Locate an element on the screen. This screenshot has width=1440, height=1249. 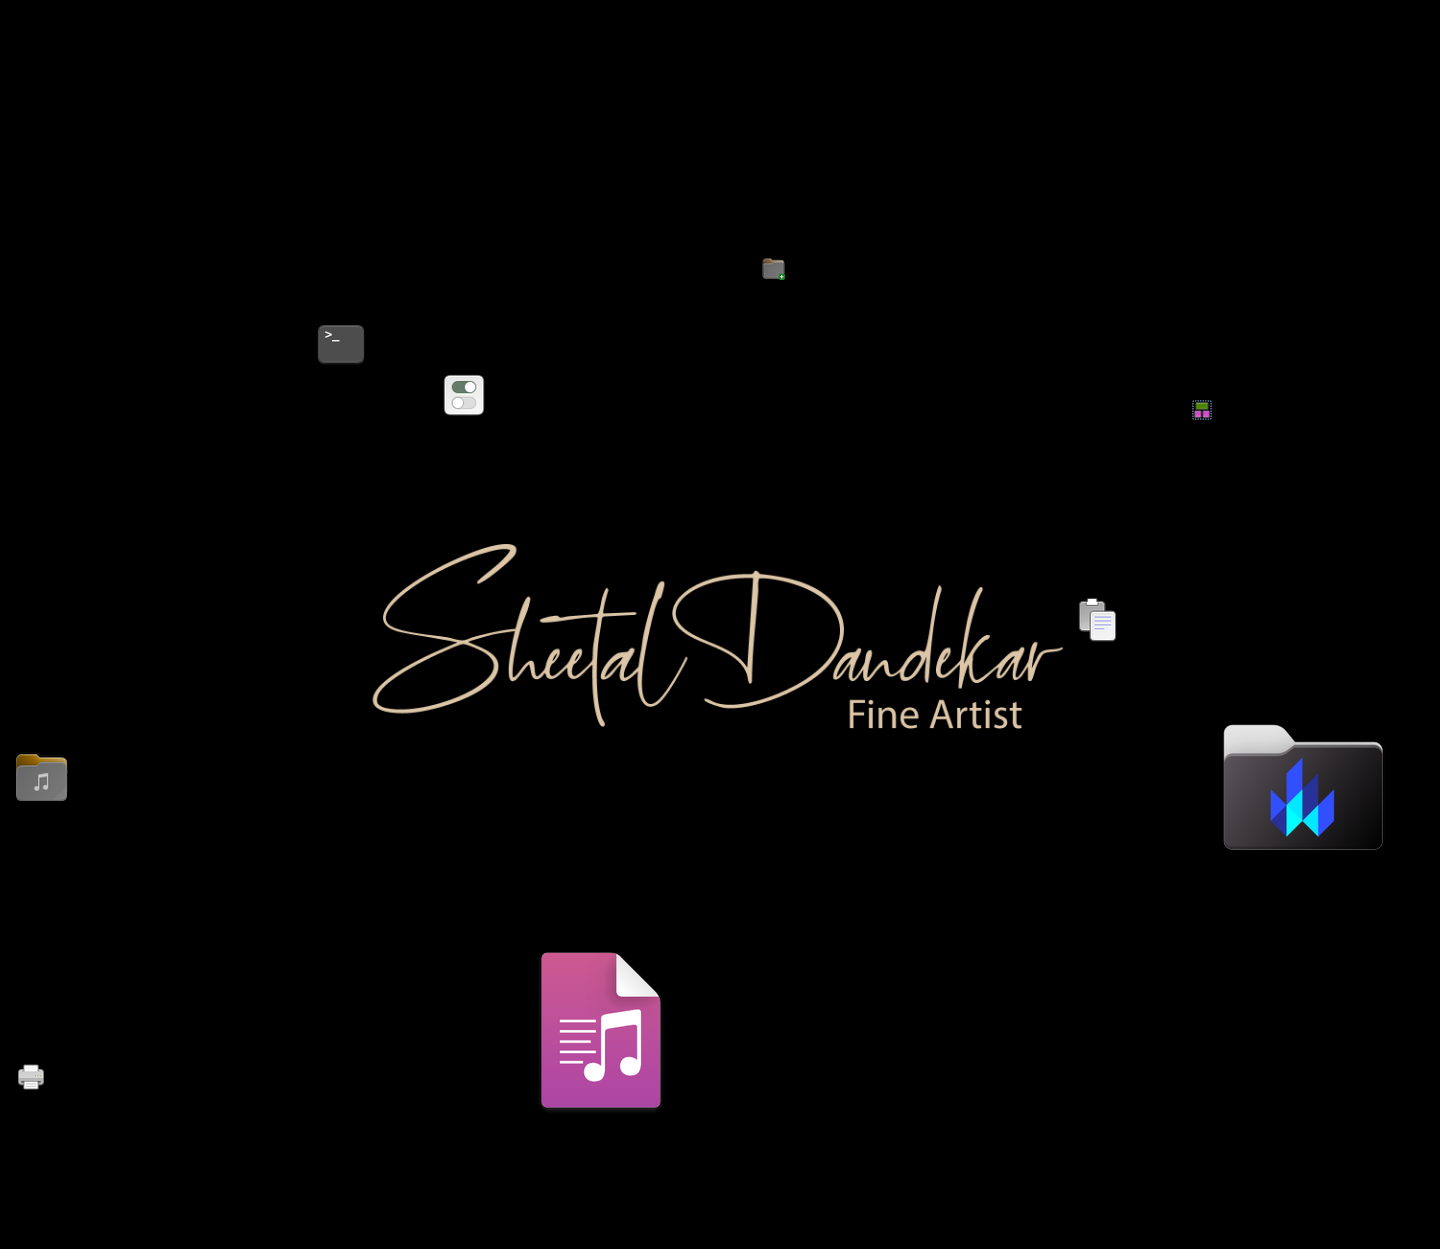
open the terminal application is located at coordinates (341, 344).